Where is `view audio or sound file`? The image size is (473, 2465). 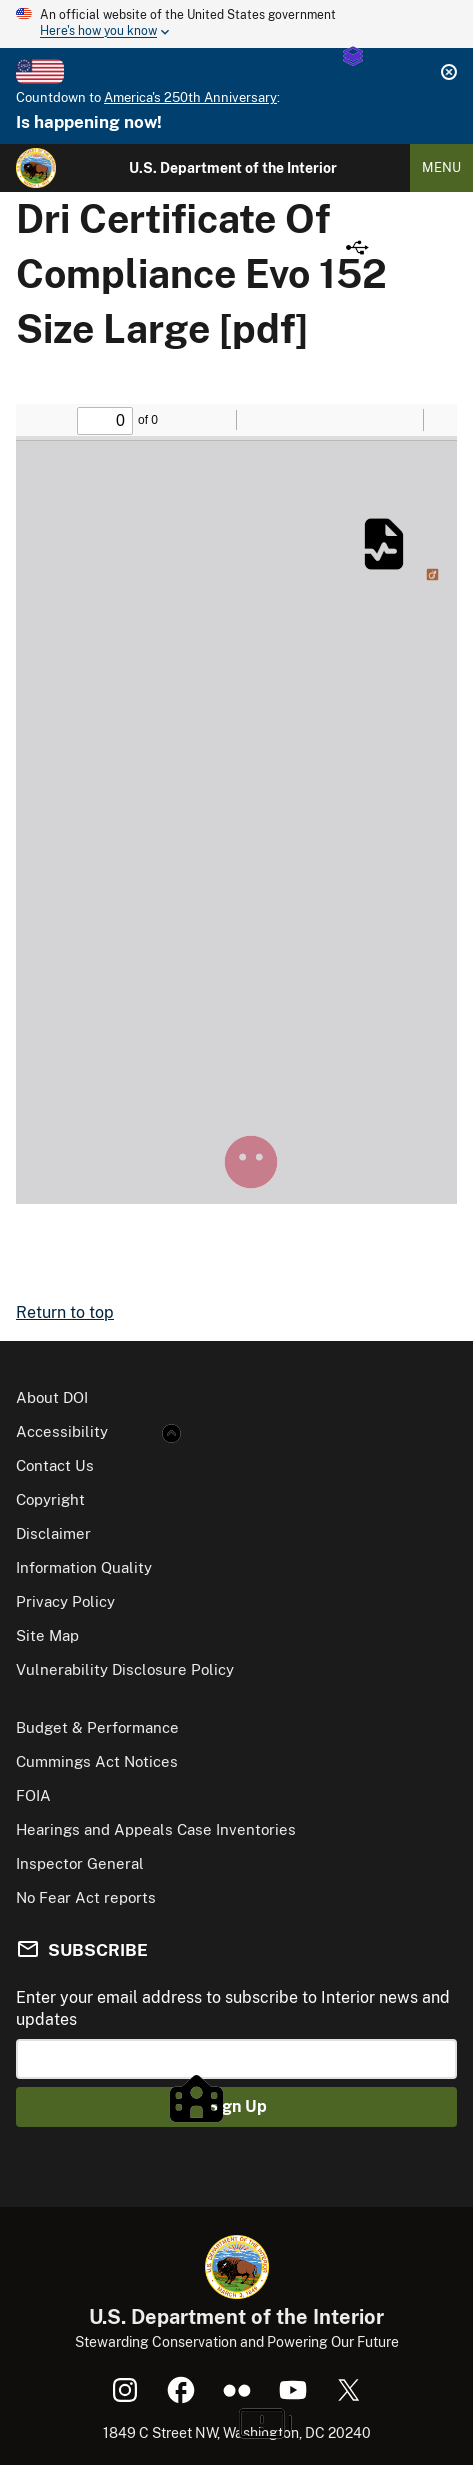
view audio or sound file is located at coordinates (384, 544).